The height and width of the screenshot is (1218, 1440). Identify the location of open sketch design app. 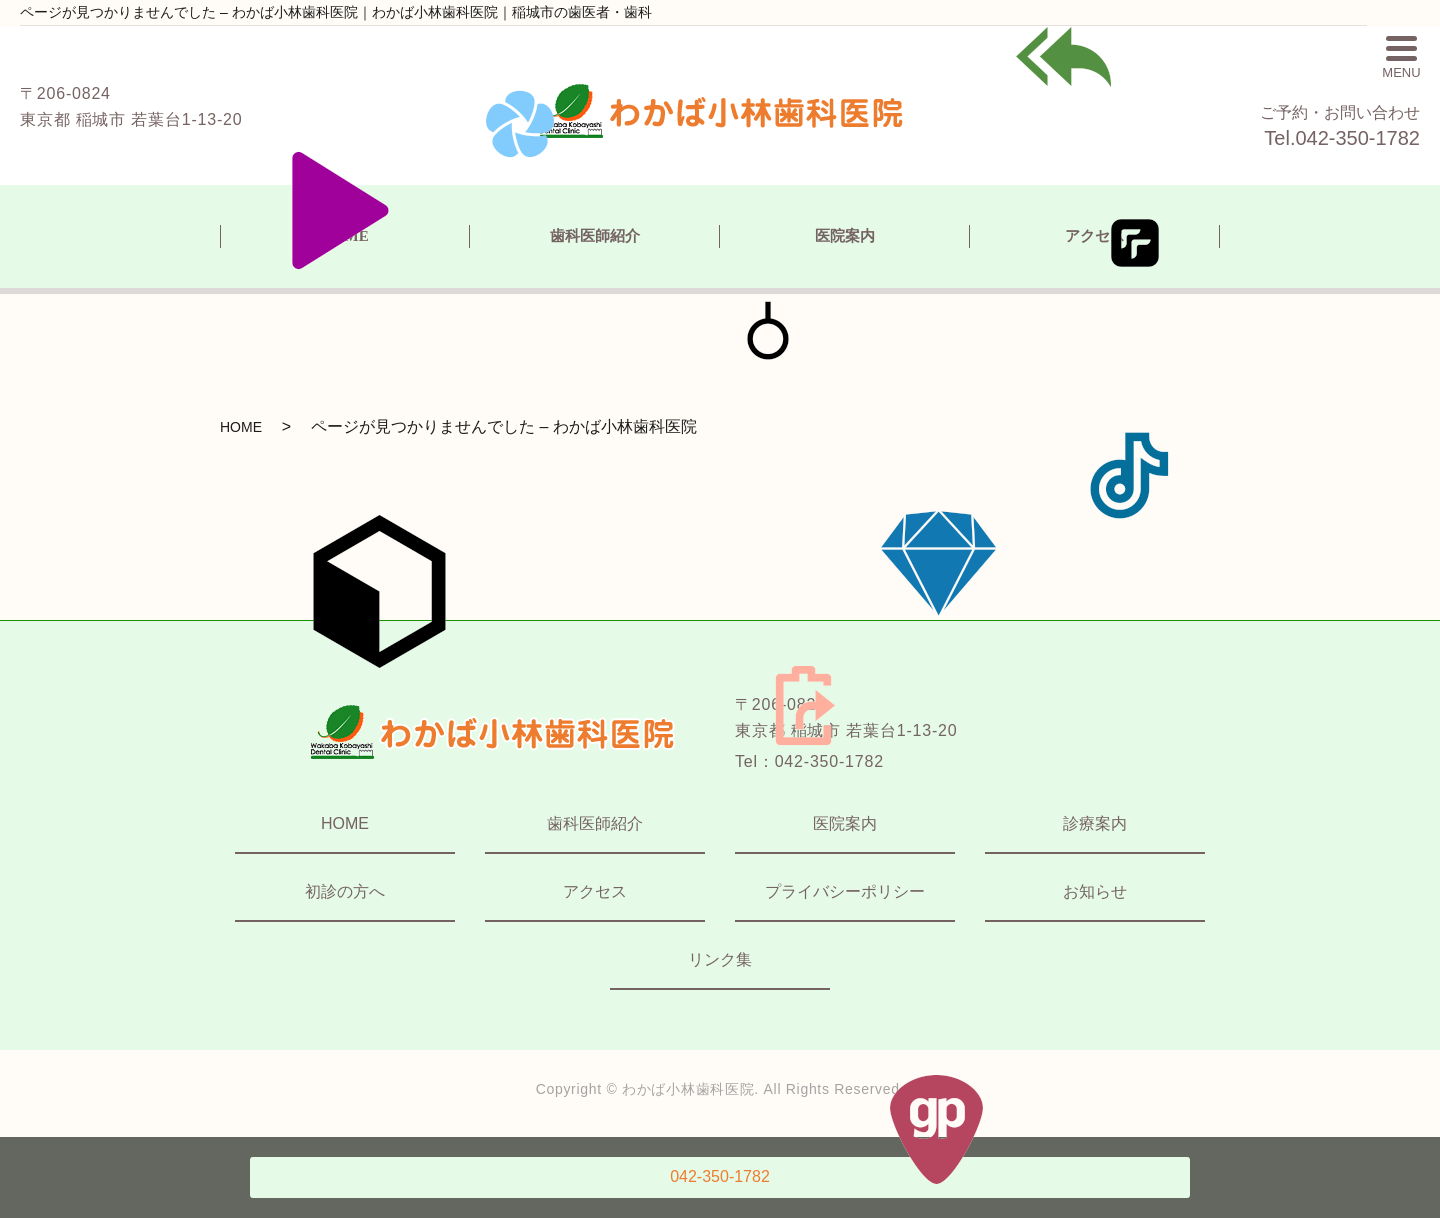
(938, 563).